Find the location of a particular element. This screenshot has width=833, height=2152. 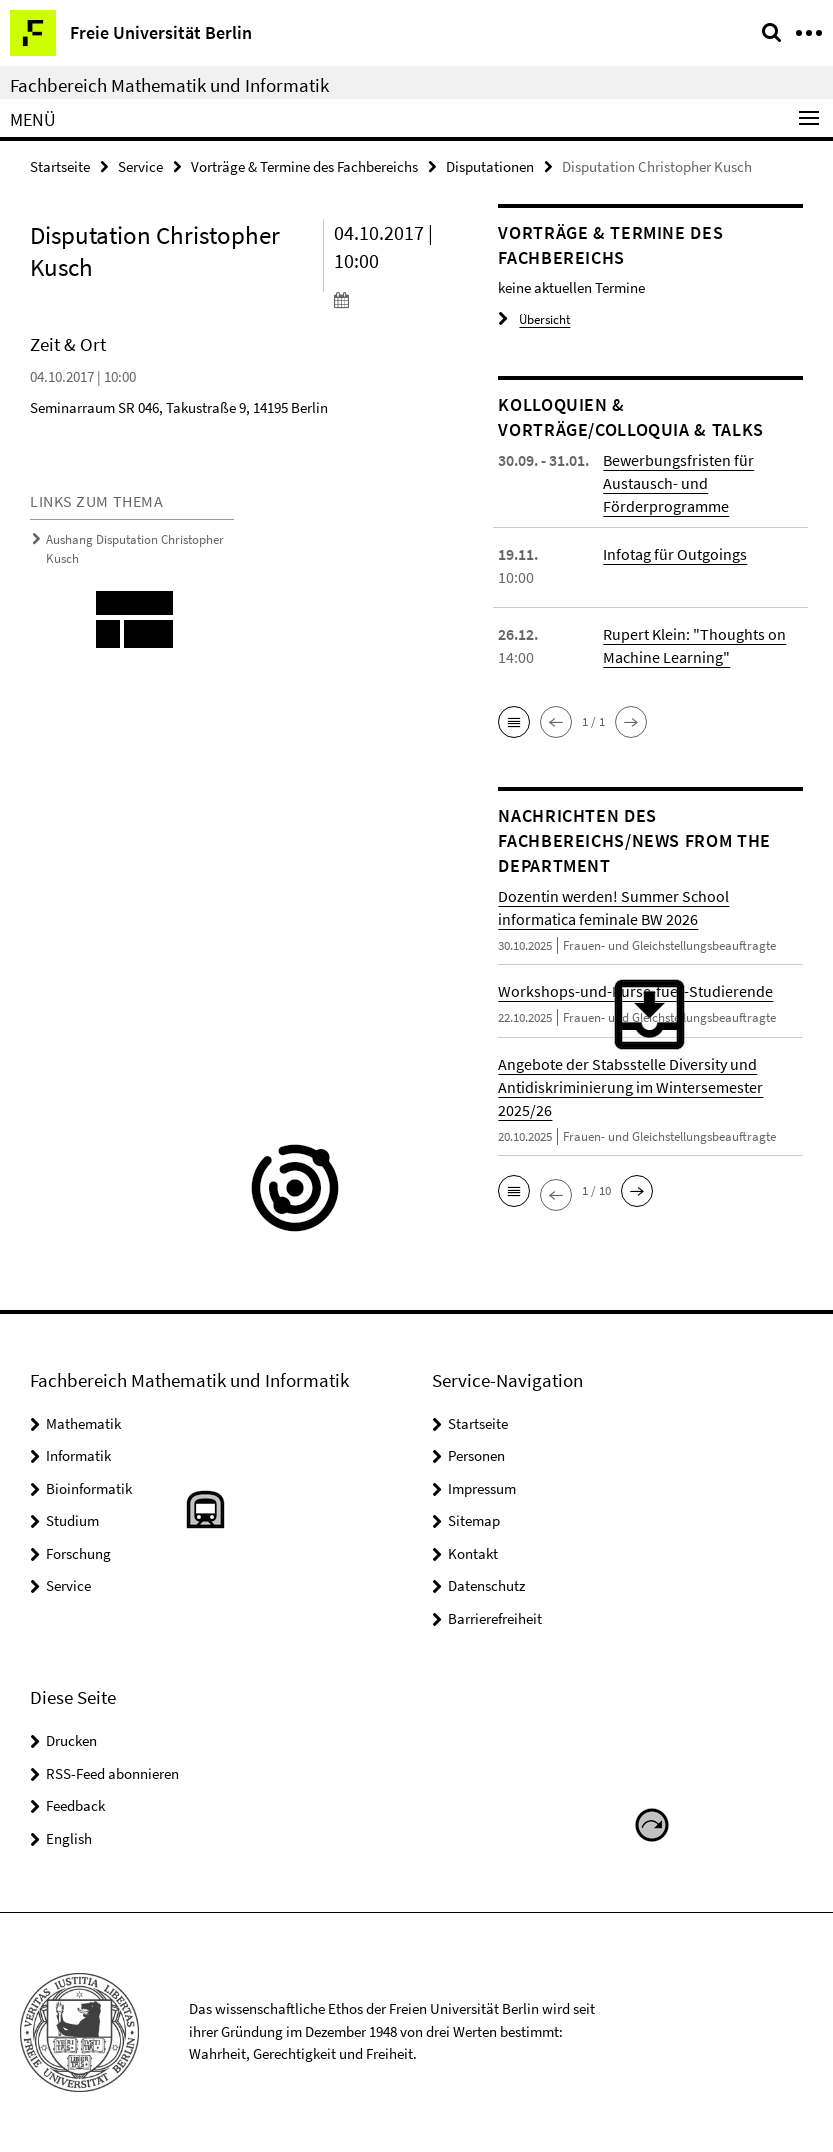

explore the universe or cosmos section is located at coordinates (295, 1188).